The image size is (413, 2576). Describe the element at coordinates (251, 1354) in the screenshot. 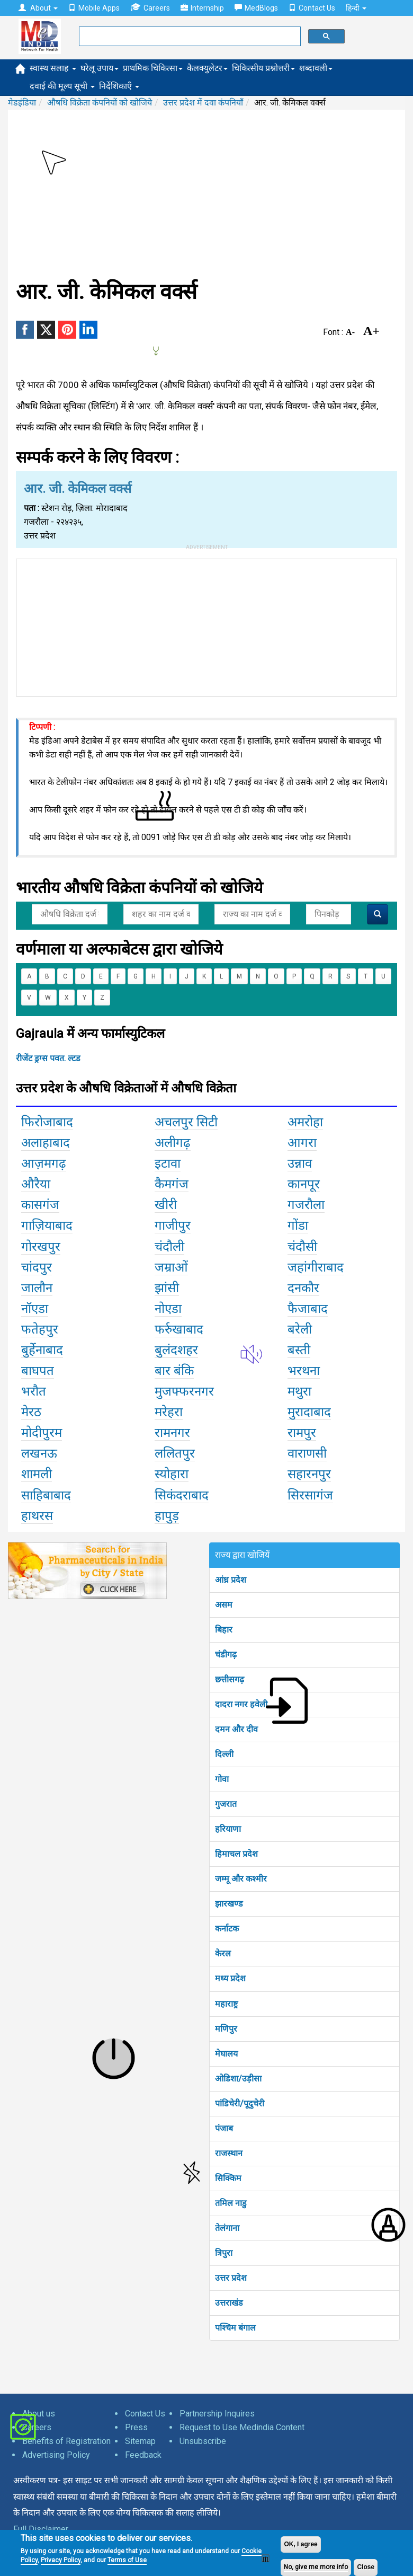

I see `mute audio or sound` at that location.